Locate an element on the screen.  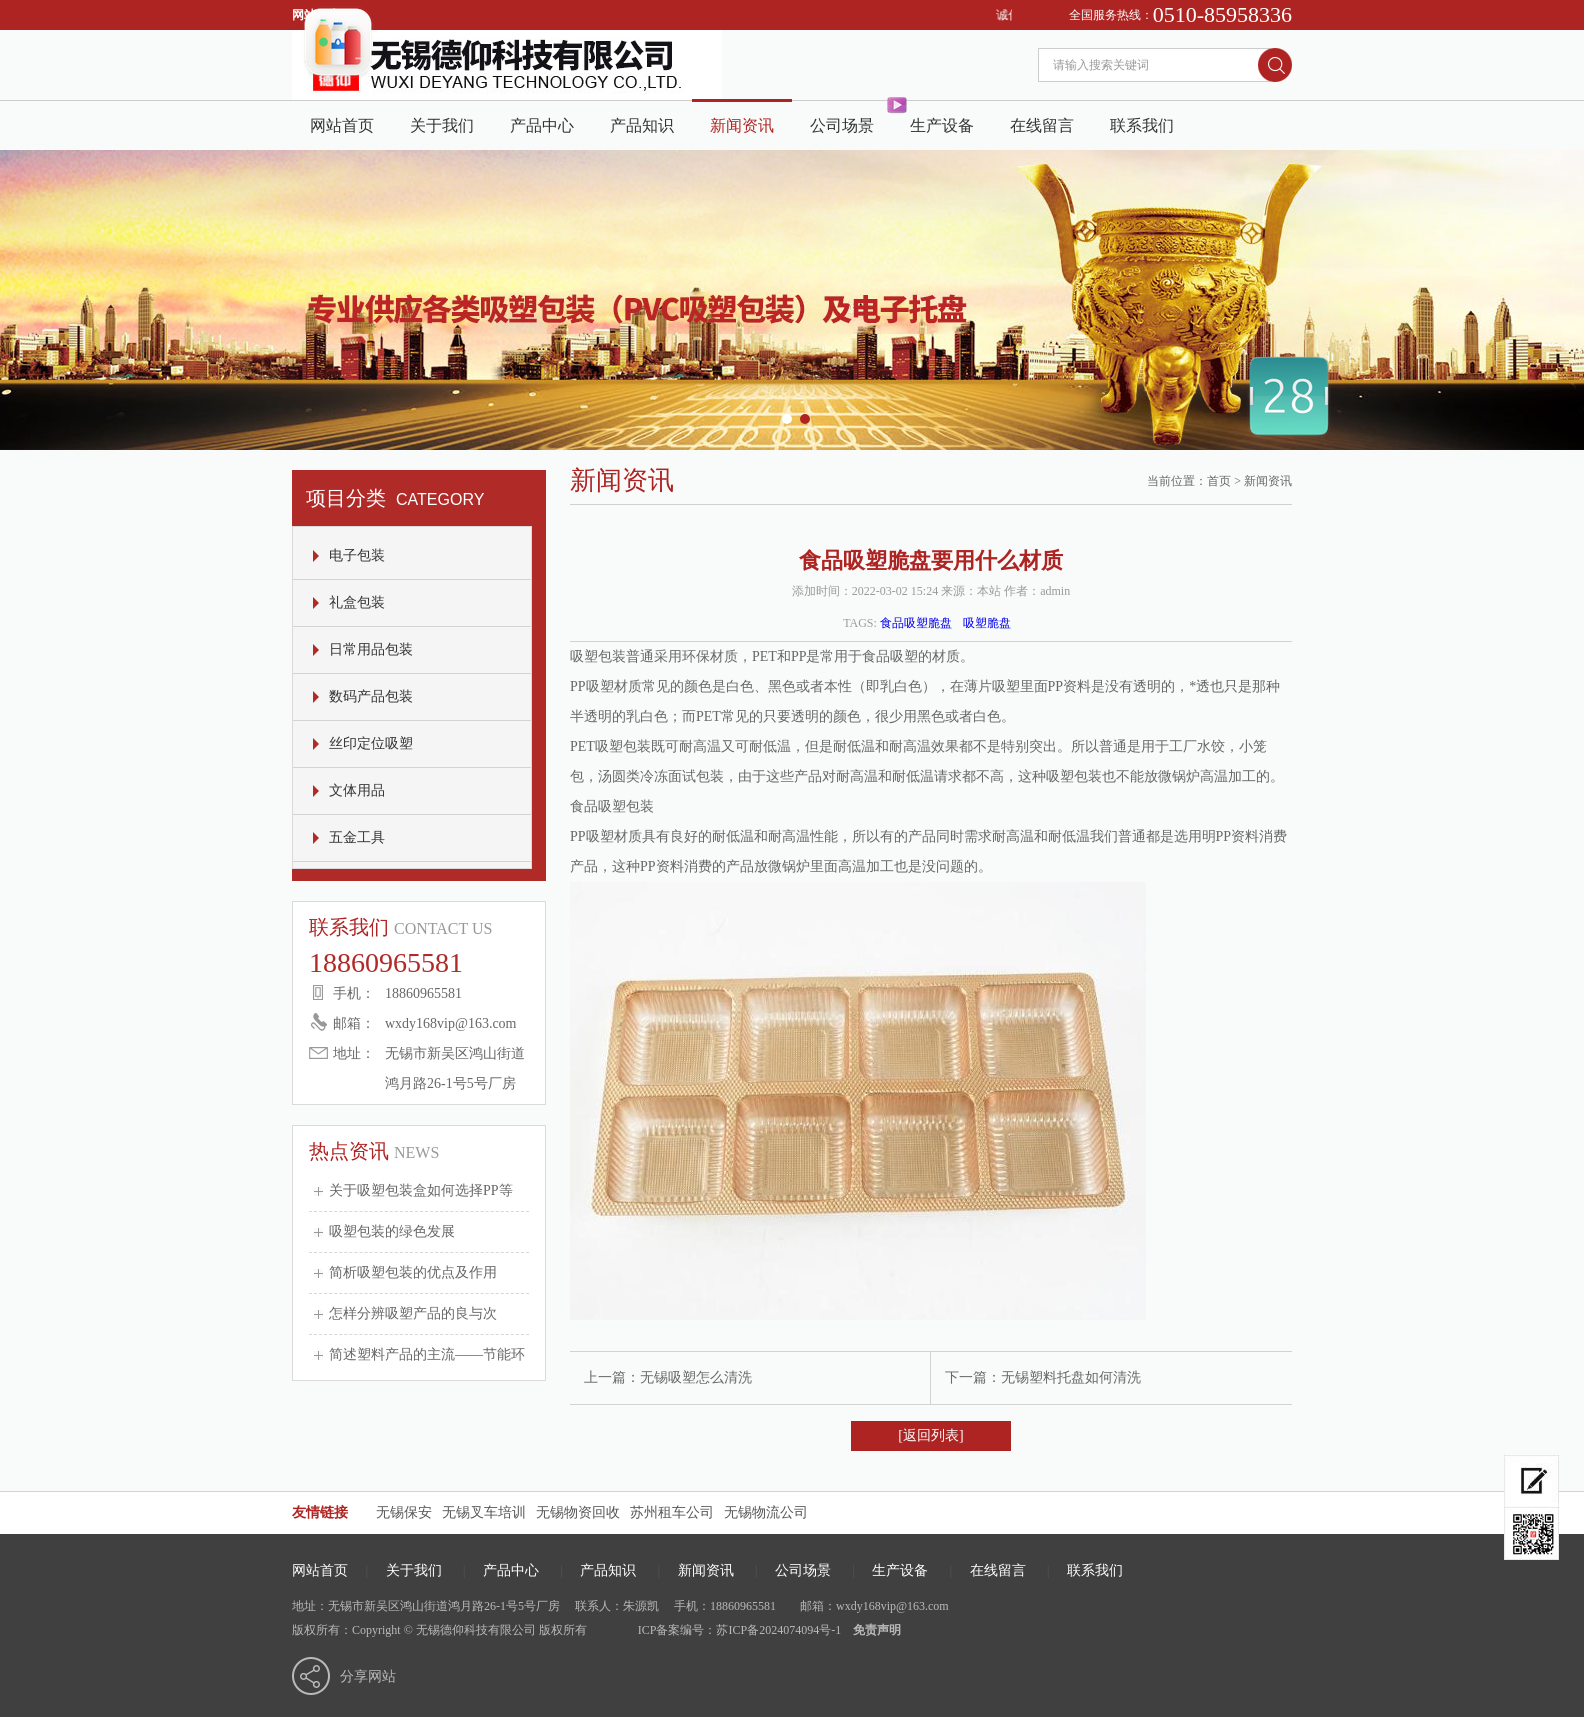
open the calendar app is located at coordinates (1289, 396).